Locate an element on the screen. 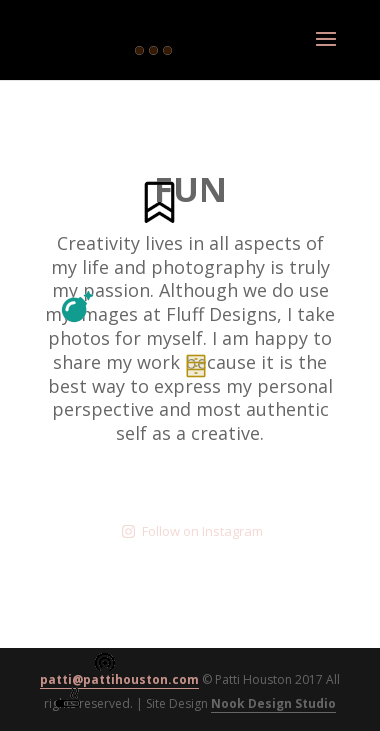 This screenshot has width=380, height=731. indicates a destructive or irreversible action is located at coordinates (77, 307).